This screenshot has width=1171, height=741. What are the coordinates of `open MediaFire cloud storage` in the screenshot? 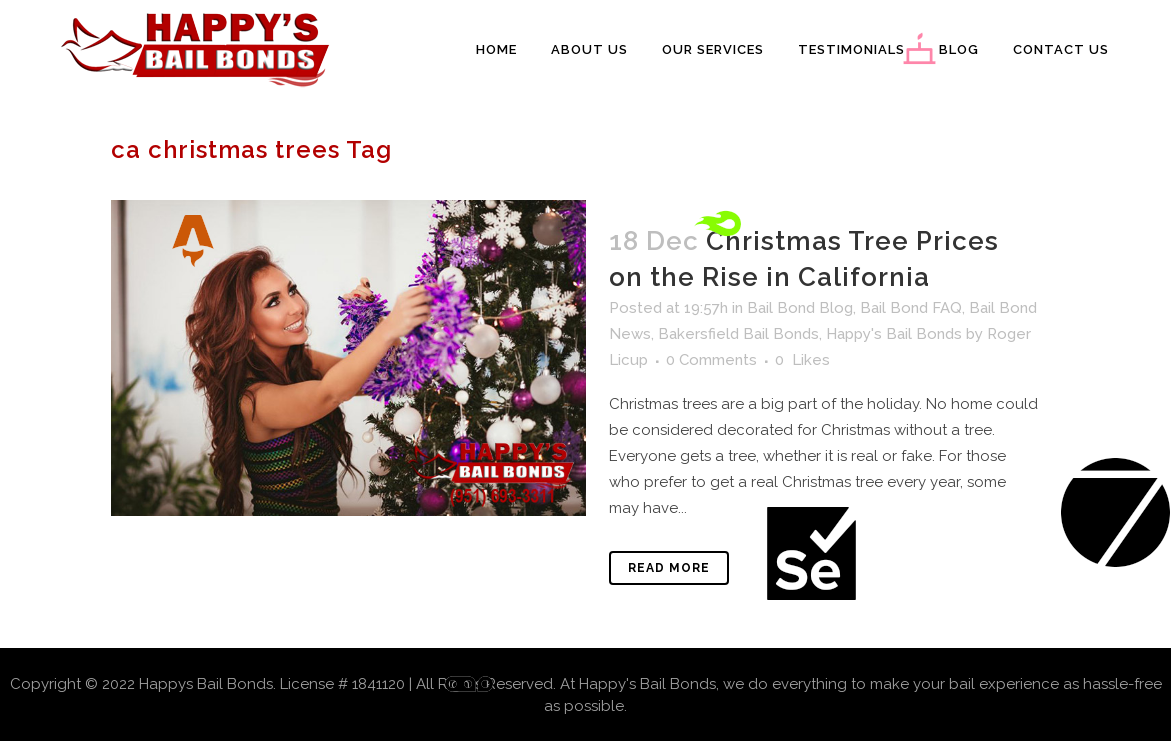 It's located at (717, 223).